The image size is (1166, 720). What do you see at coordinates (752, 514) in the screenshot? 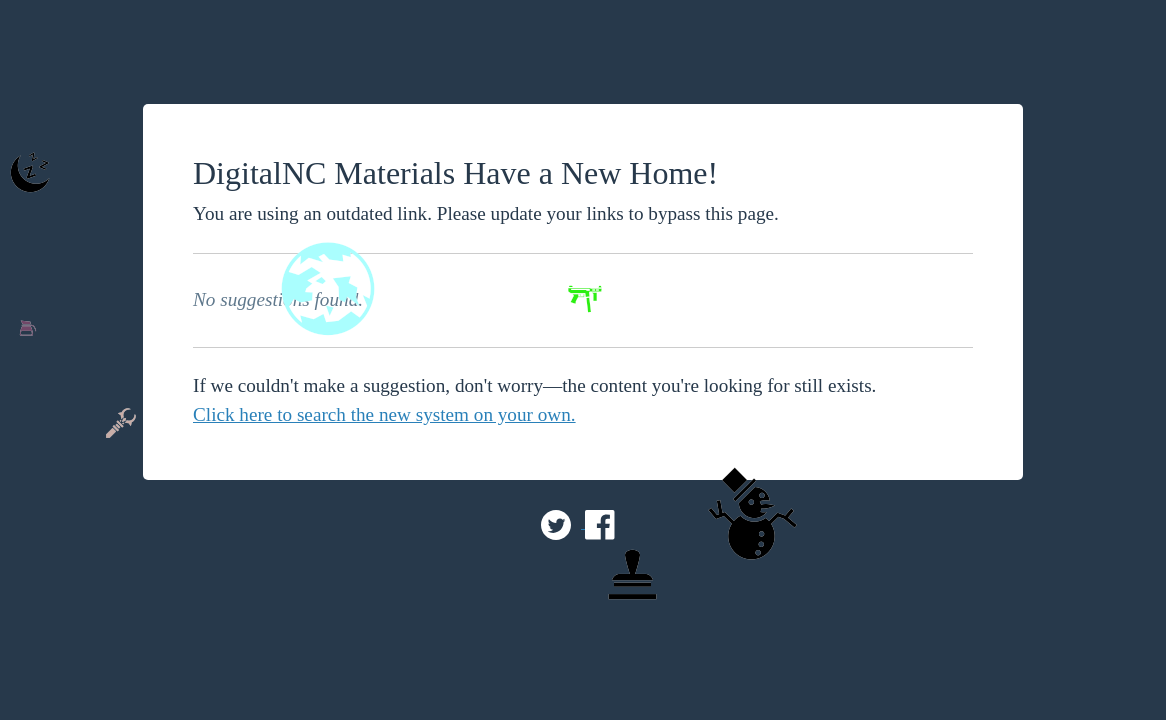
I see `winter or holiday-themed content` at bounding box center [752, 514].